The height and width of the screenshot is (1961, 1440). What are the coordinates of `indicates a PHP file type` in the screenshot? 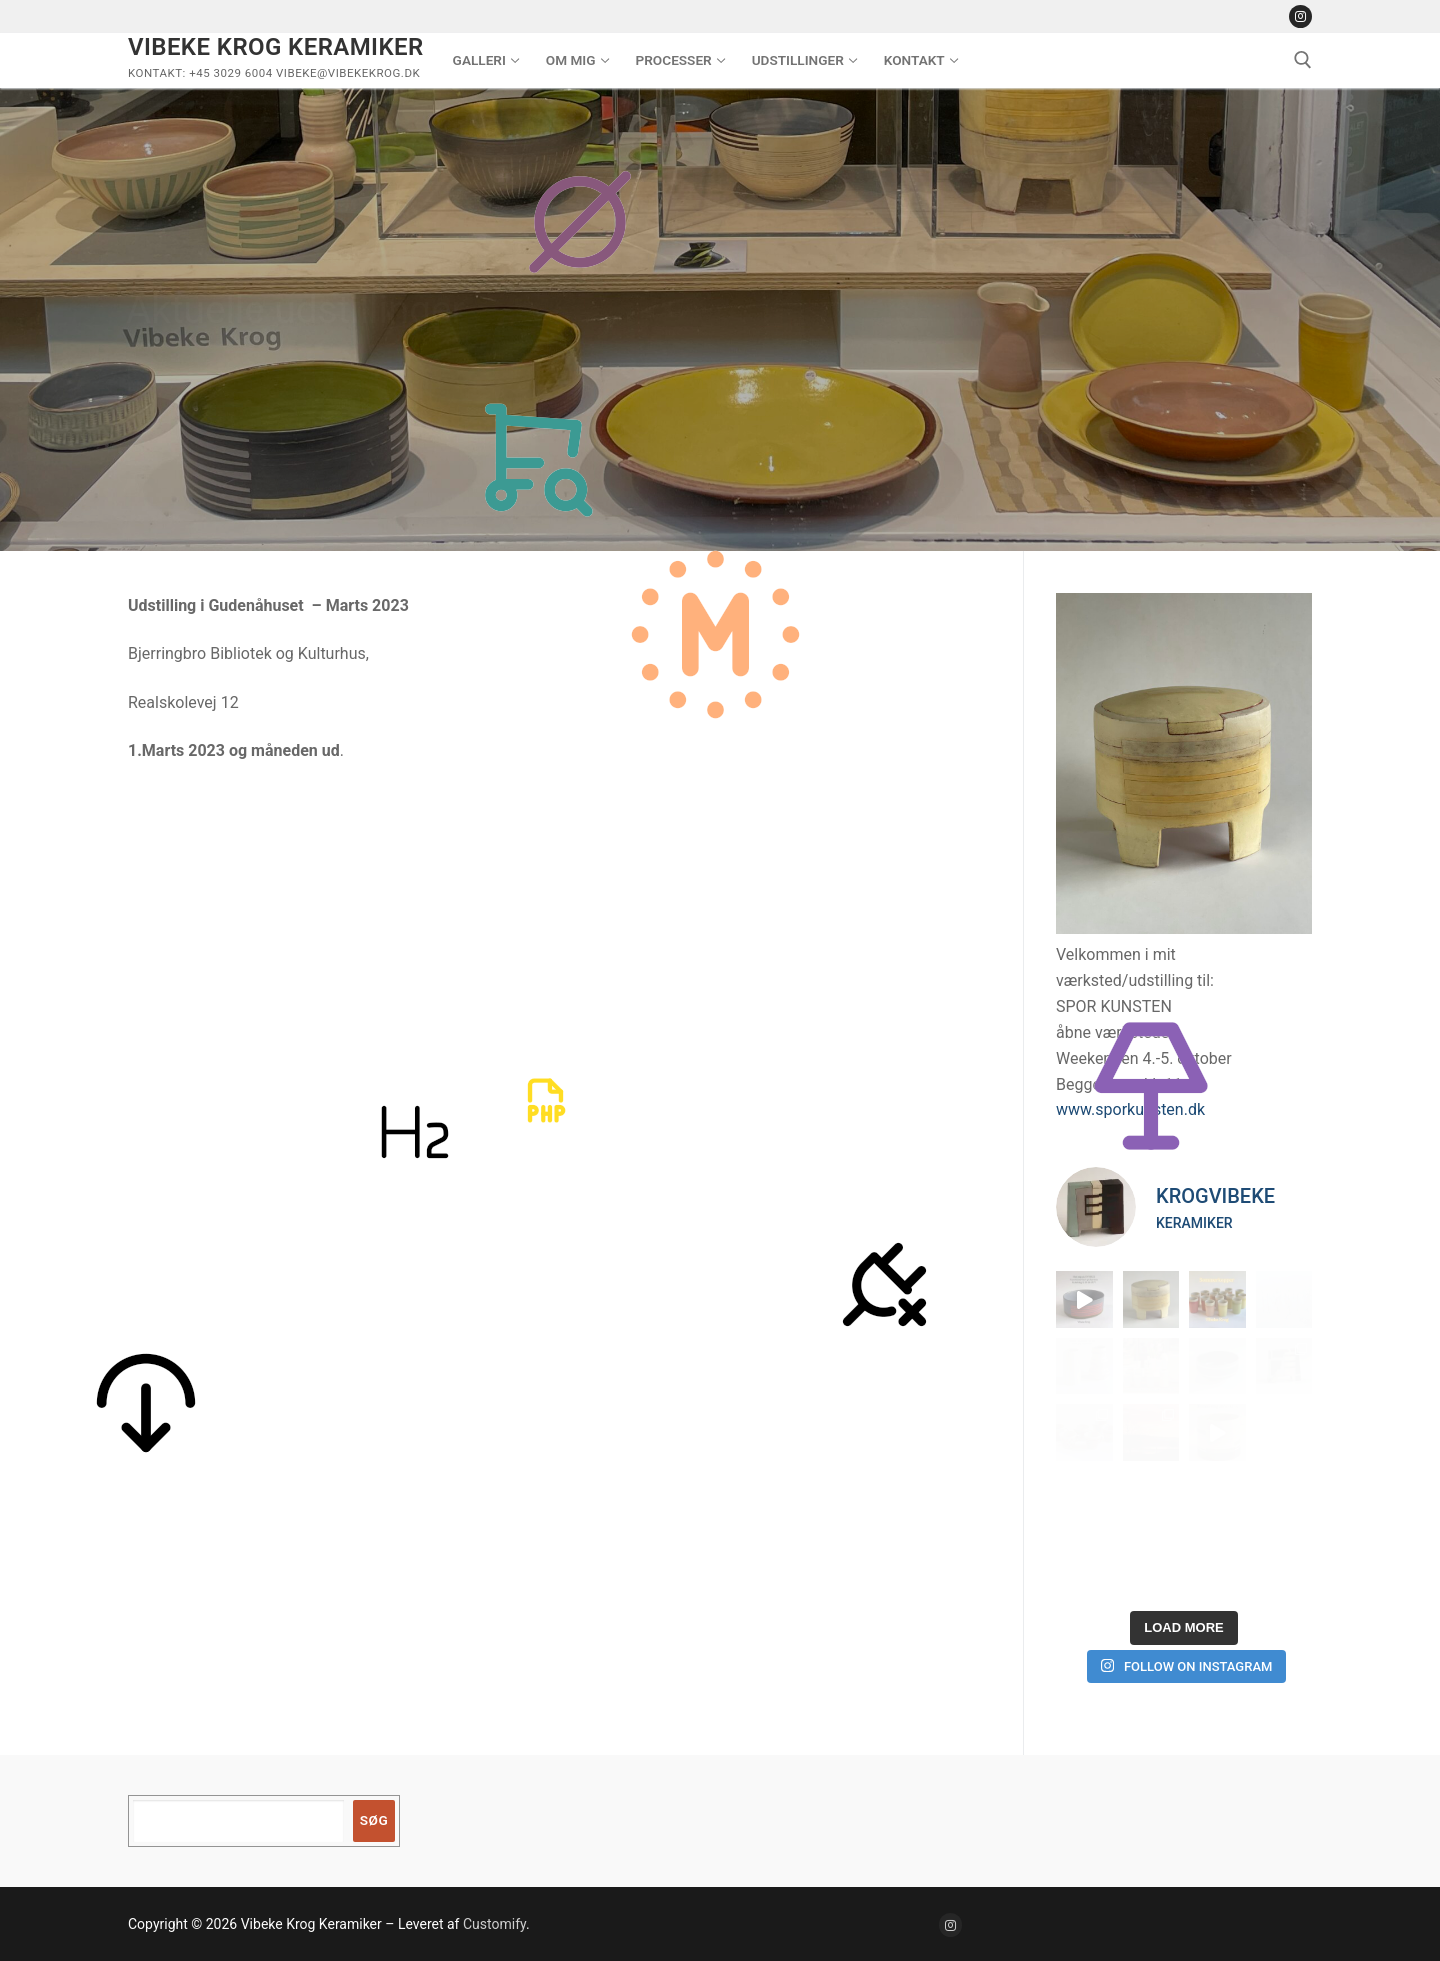 It's located at (545, 1100).